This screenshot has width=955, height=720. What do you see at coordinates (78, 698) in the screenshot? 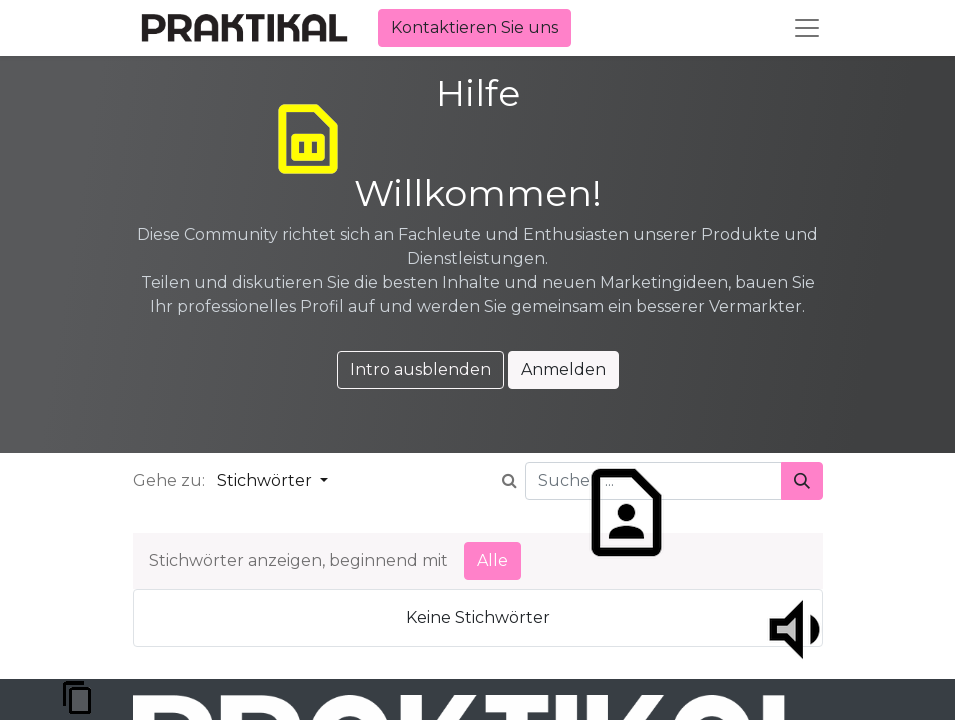
I see `copy to clipboard` at bounding box center [78, 698].